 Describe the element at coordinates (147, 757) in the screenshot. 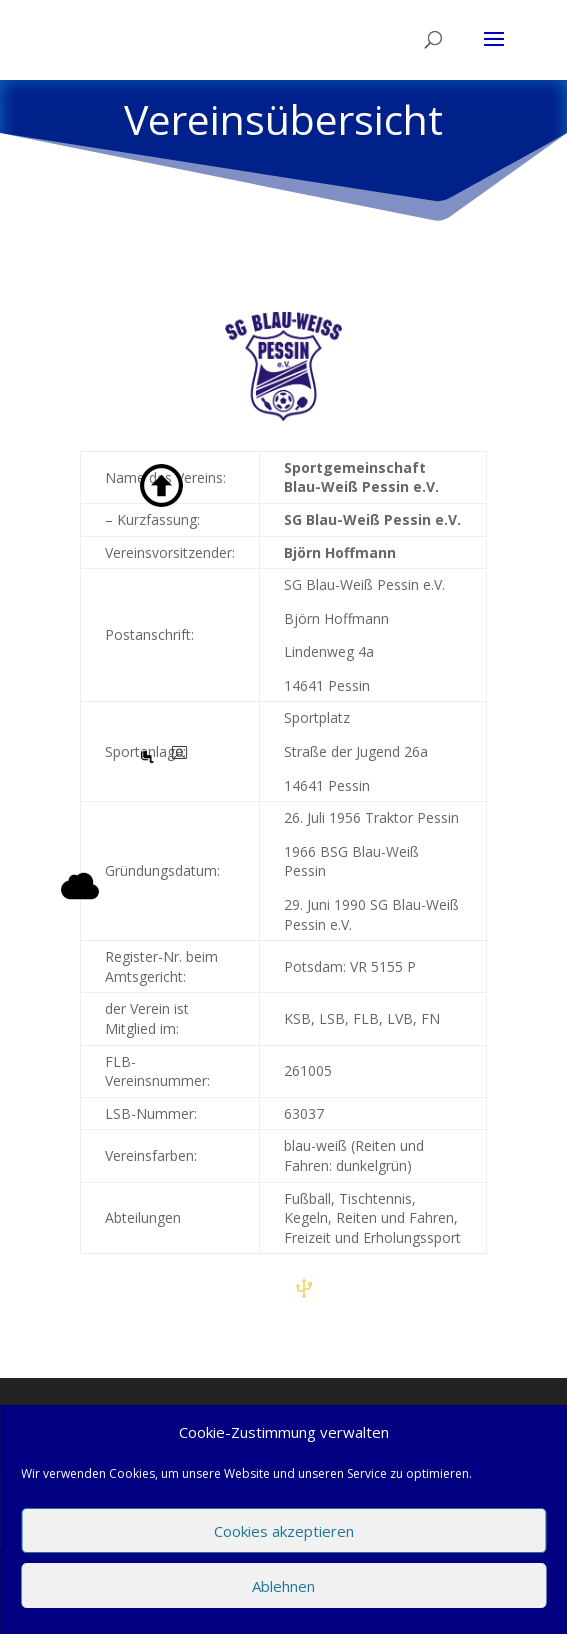

I see `standard legroom seat option` at that location.